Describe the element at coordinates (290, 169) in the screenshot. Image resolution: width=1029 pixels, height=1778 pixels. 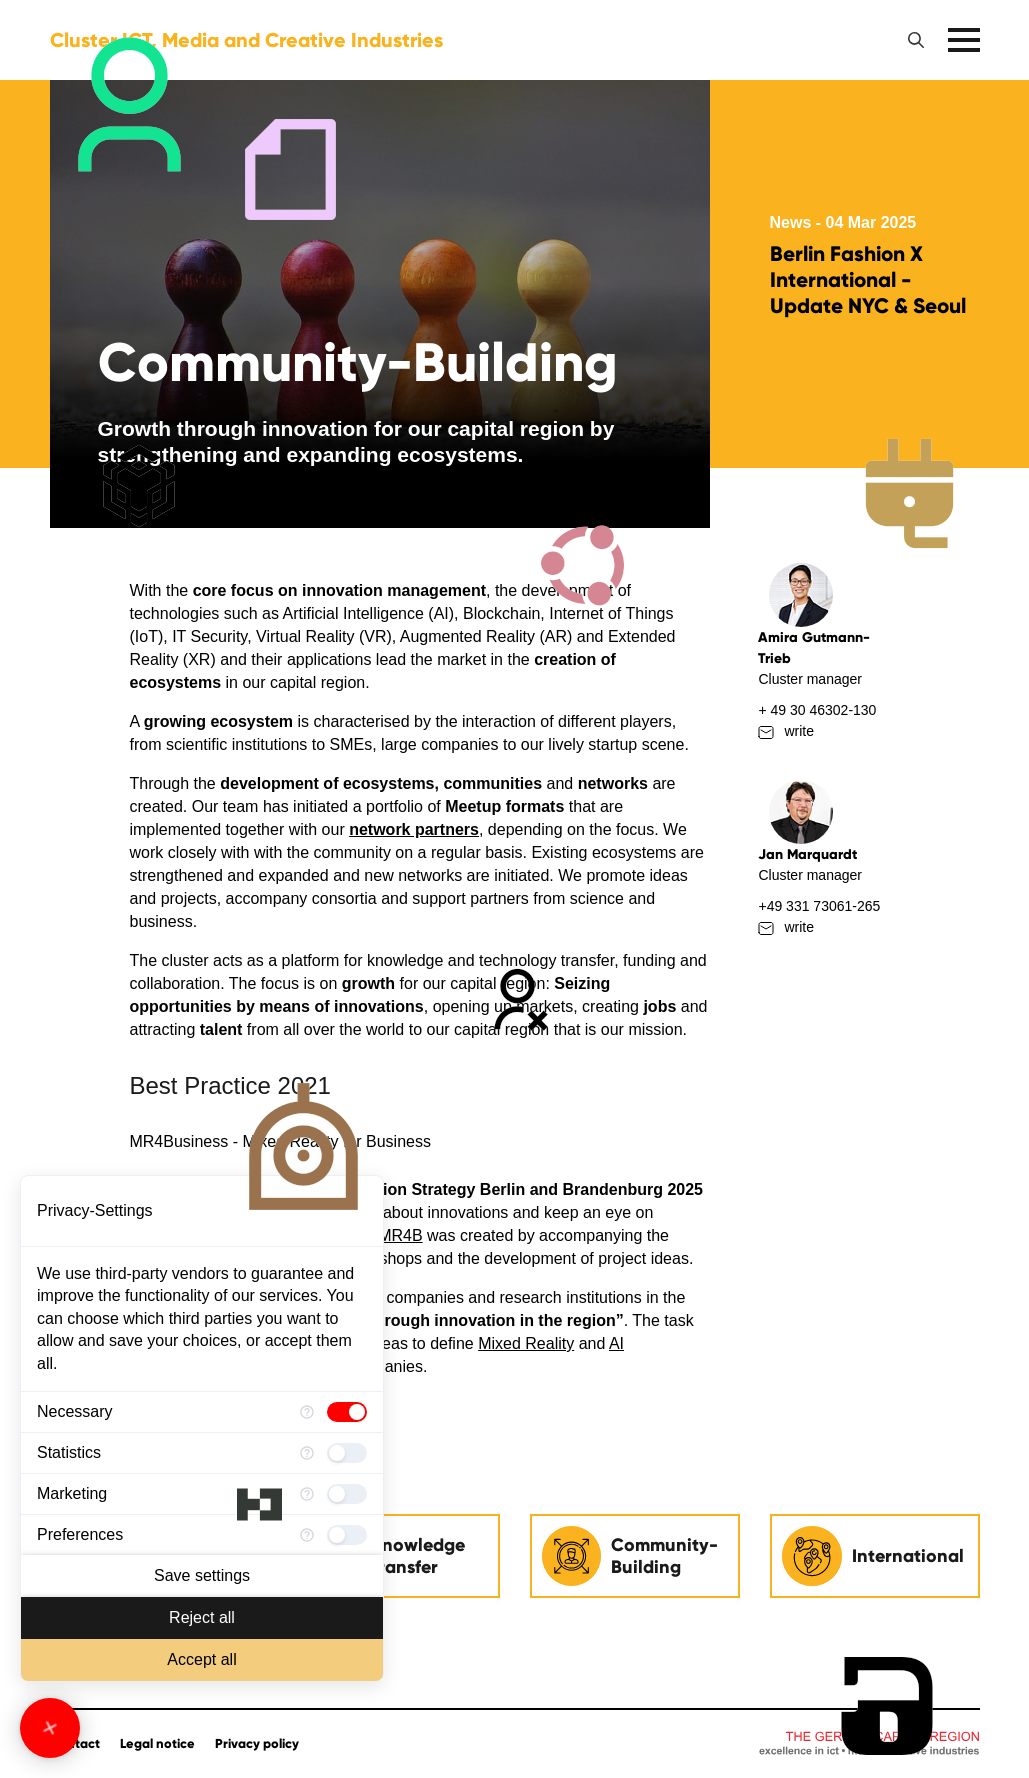
I see `view or open a document` at that location.